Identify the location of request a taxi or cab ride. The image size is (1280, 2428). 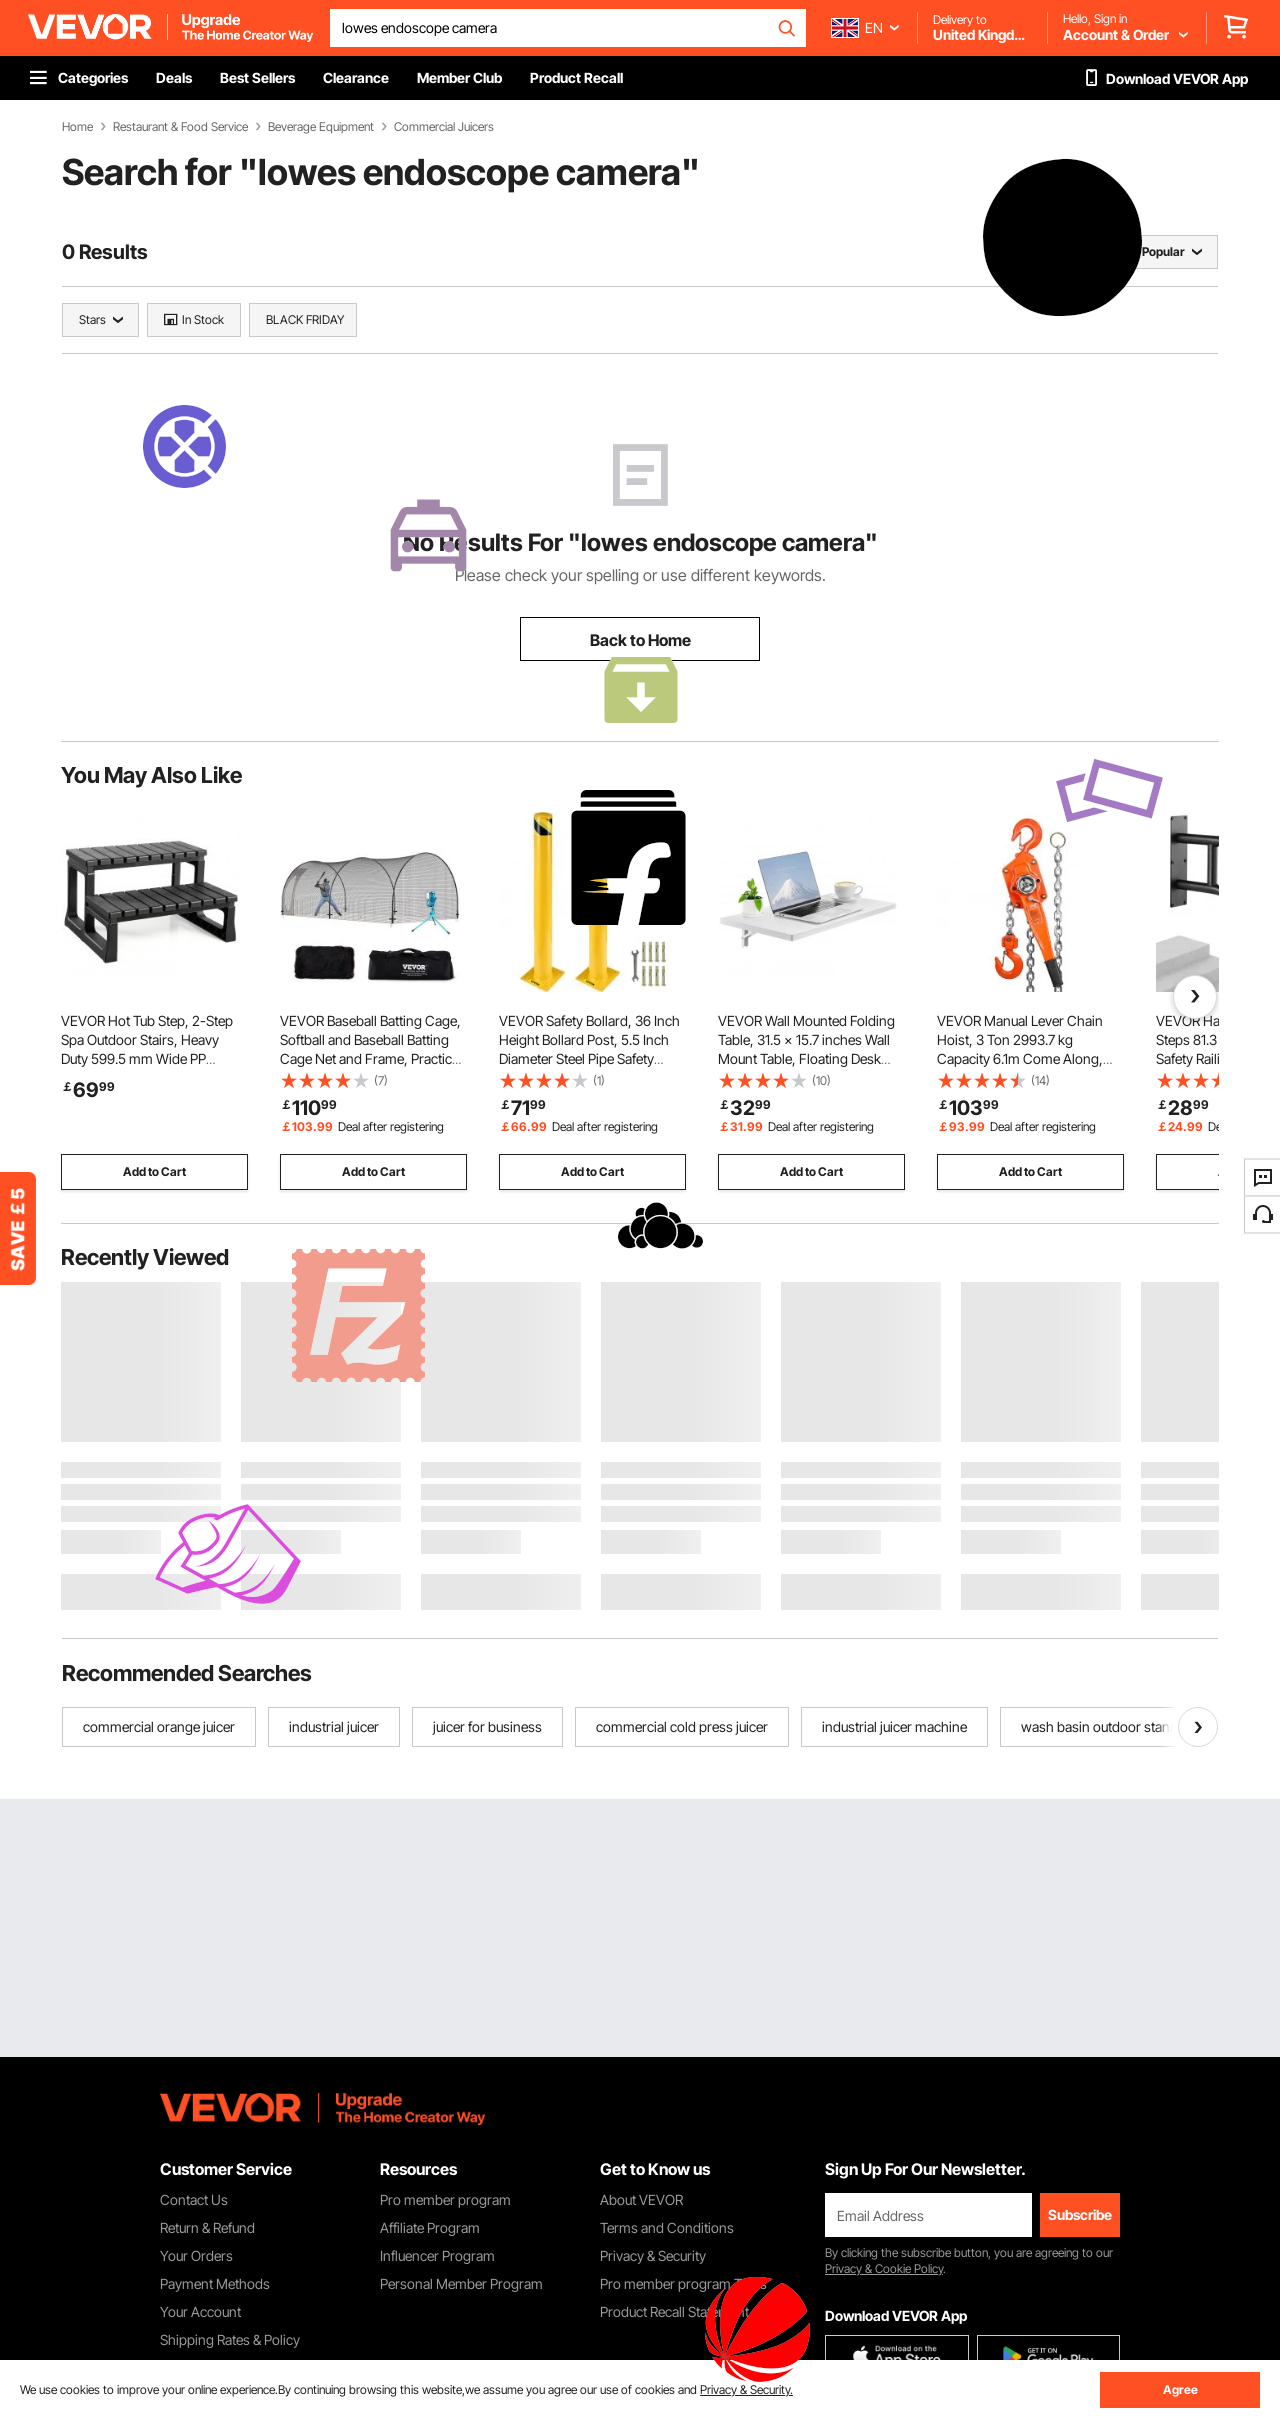
(428, 533).